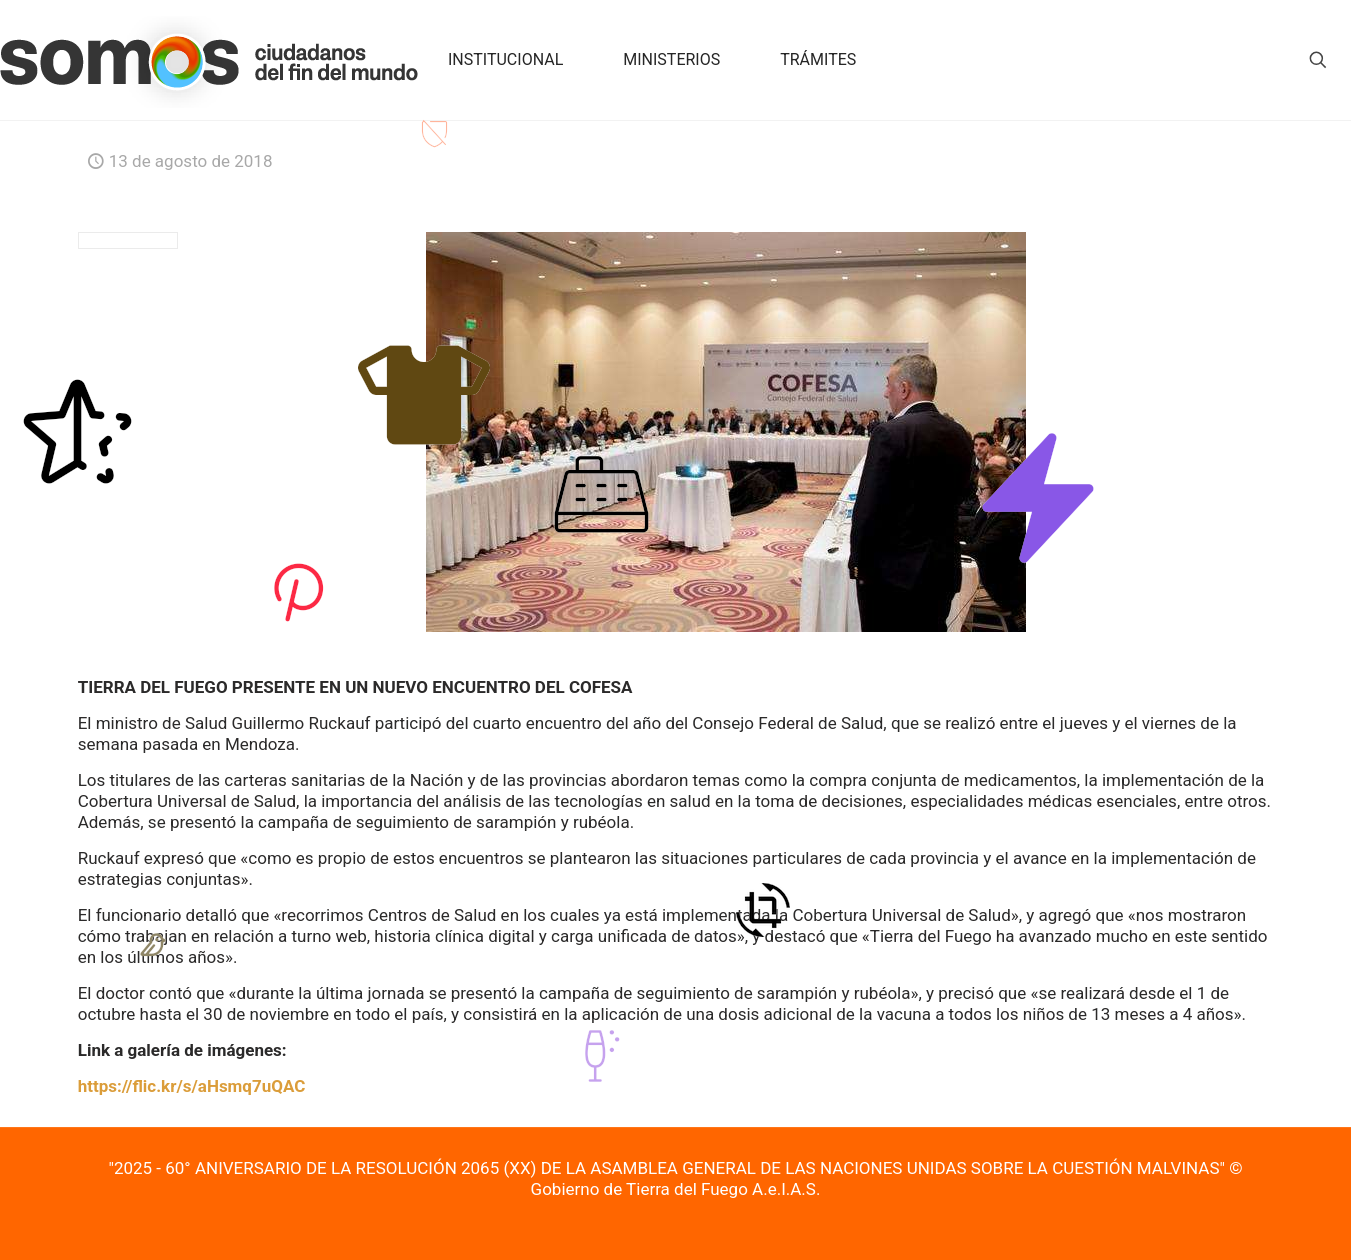 The image size is (1351, 1260). I want to click on indicates a partial or half rating, so click(77, 433).